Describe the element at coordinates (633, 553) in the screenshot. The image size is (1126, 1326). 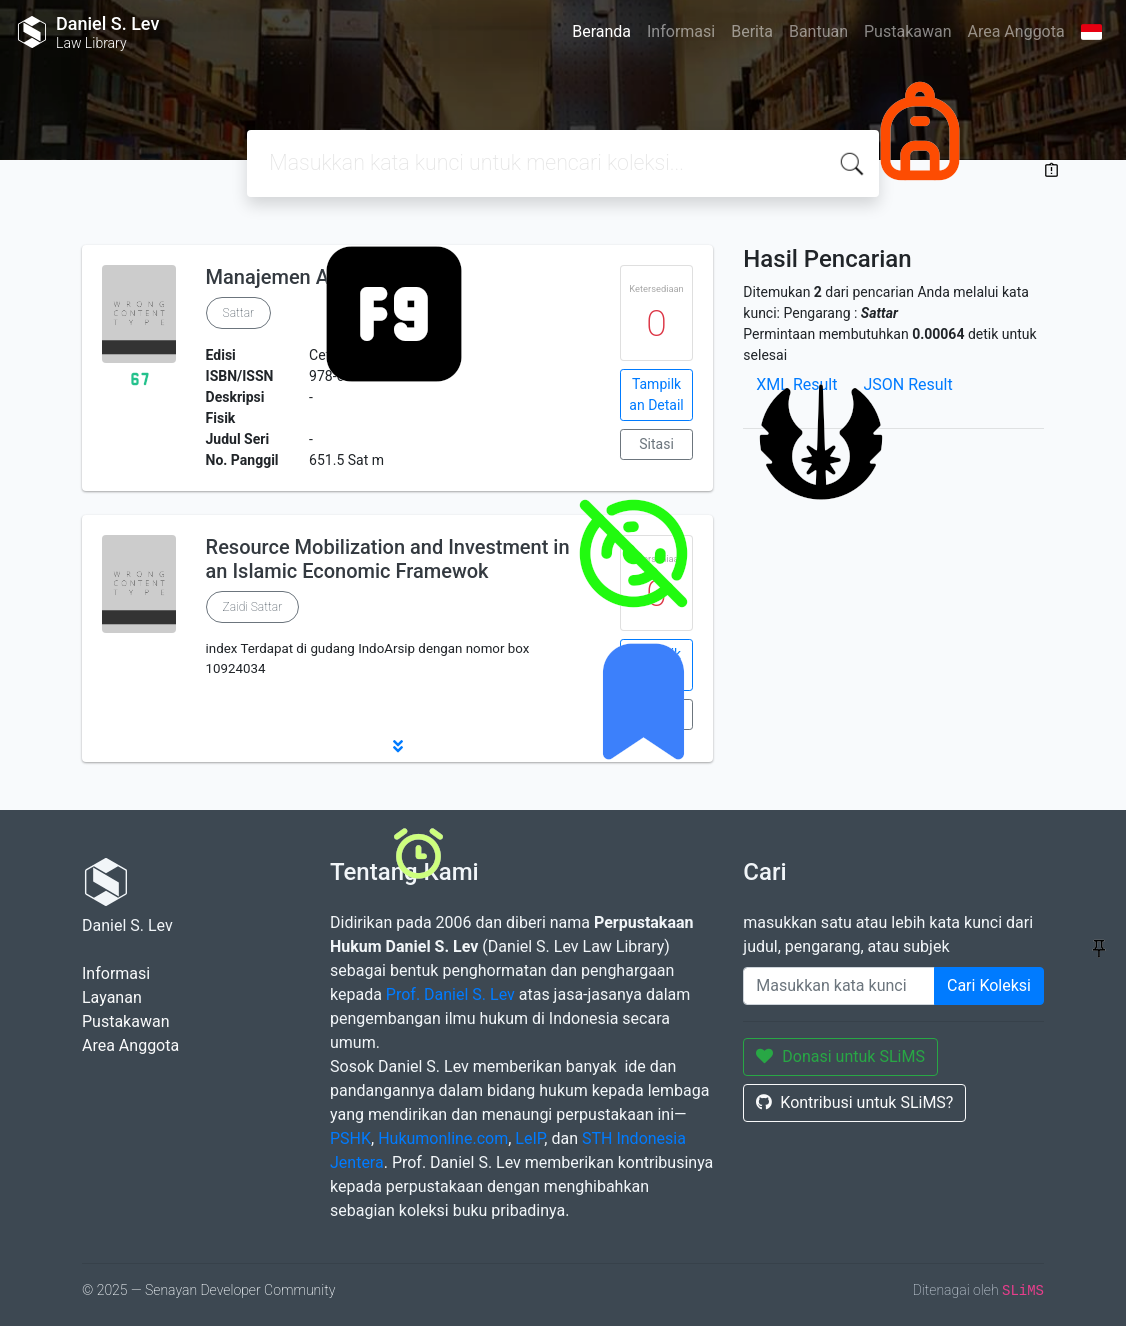
I see `disc or media playback unavailable` at that location.